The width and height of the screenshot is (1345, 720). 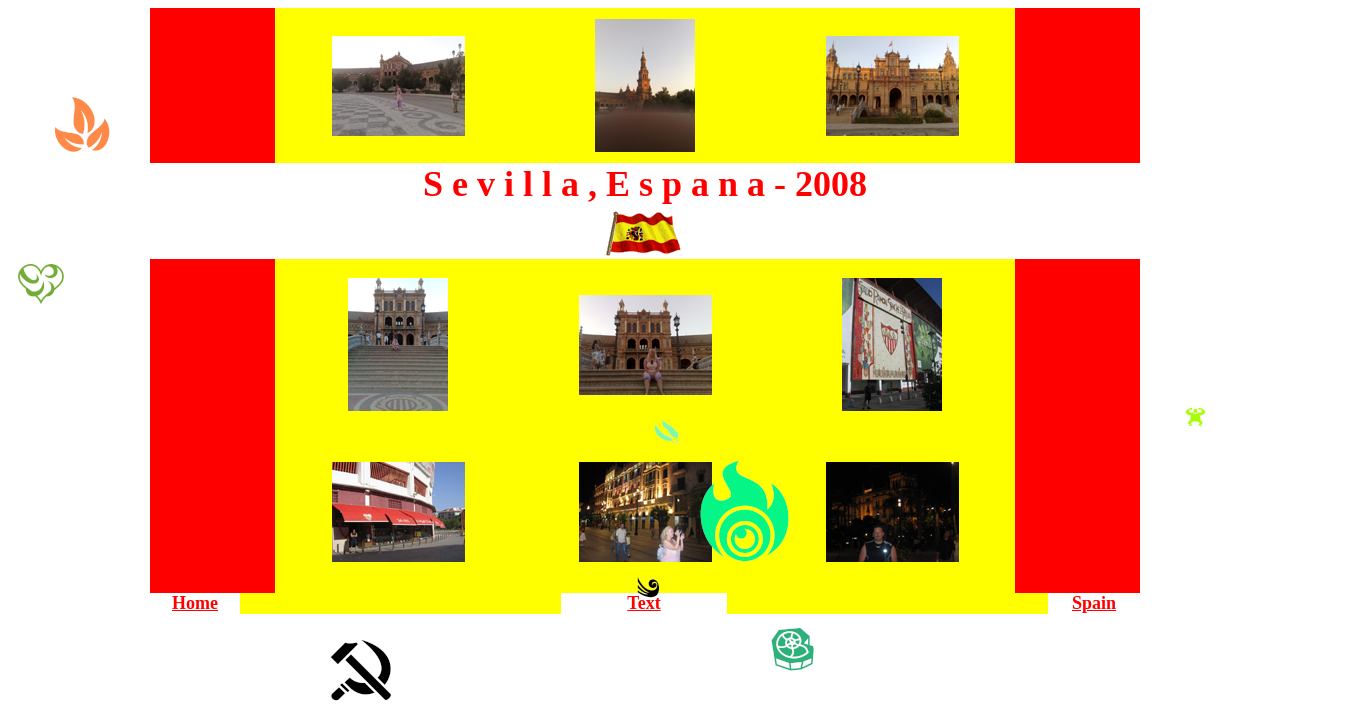 I want to click on indicates a writing or composition feature, so click(x=667, y=432).